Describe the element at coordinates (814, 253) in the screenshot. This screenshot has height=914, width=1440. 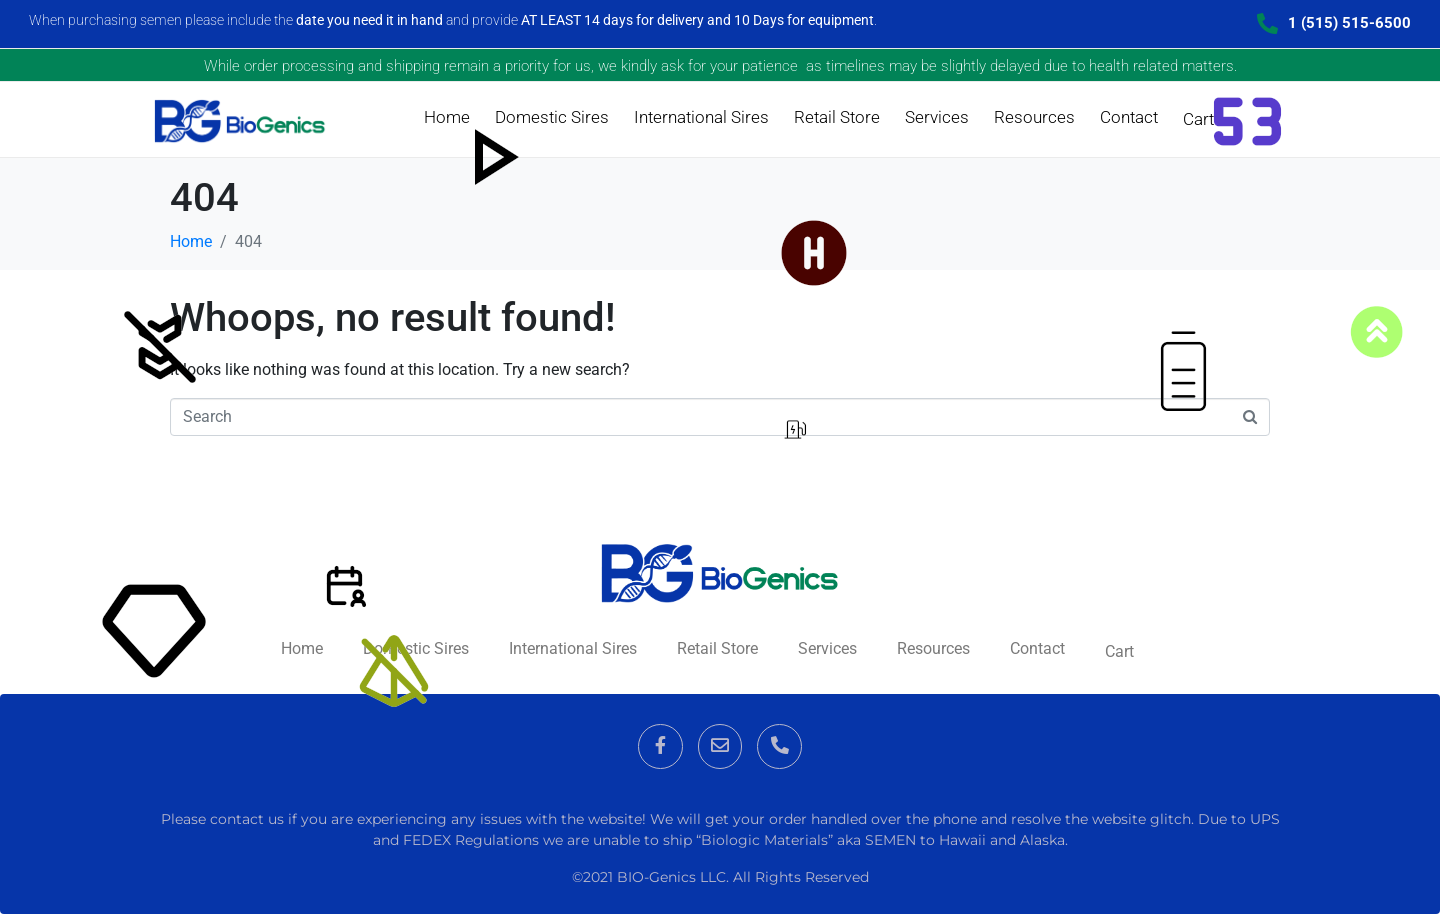
I see `indicates a hospital or medical facility nearby` at that location.